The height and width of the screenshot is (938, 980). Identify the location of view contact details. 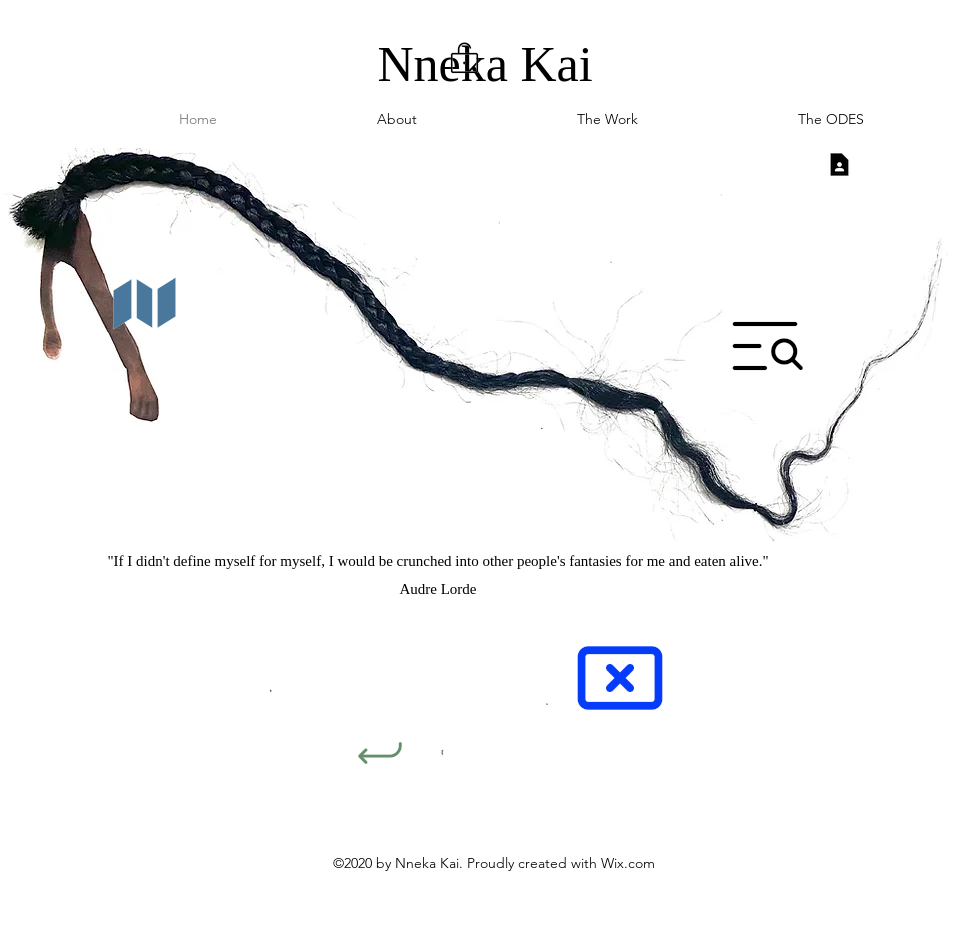
(839, 164).